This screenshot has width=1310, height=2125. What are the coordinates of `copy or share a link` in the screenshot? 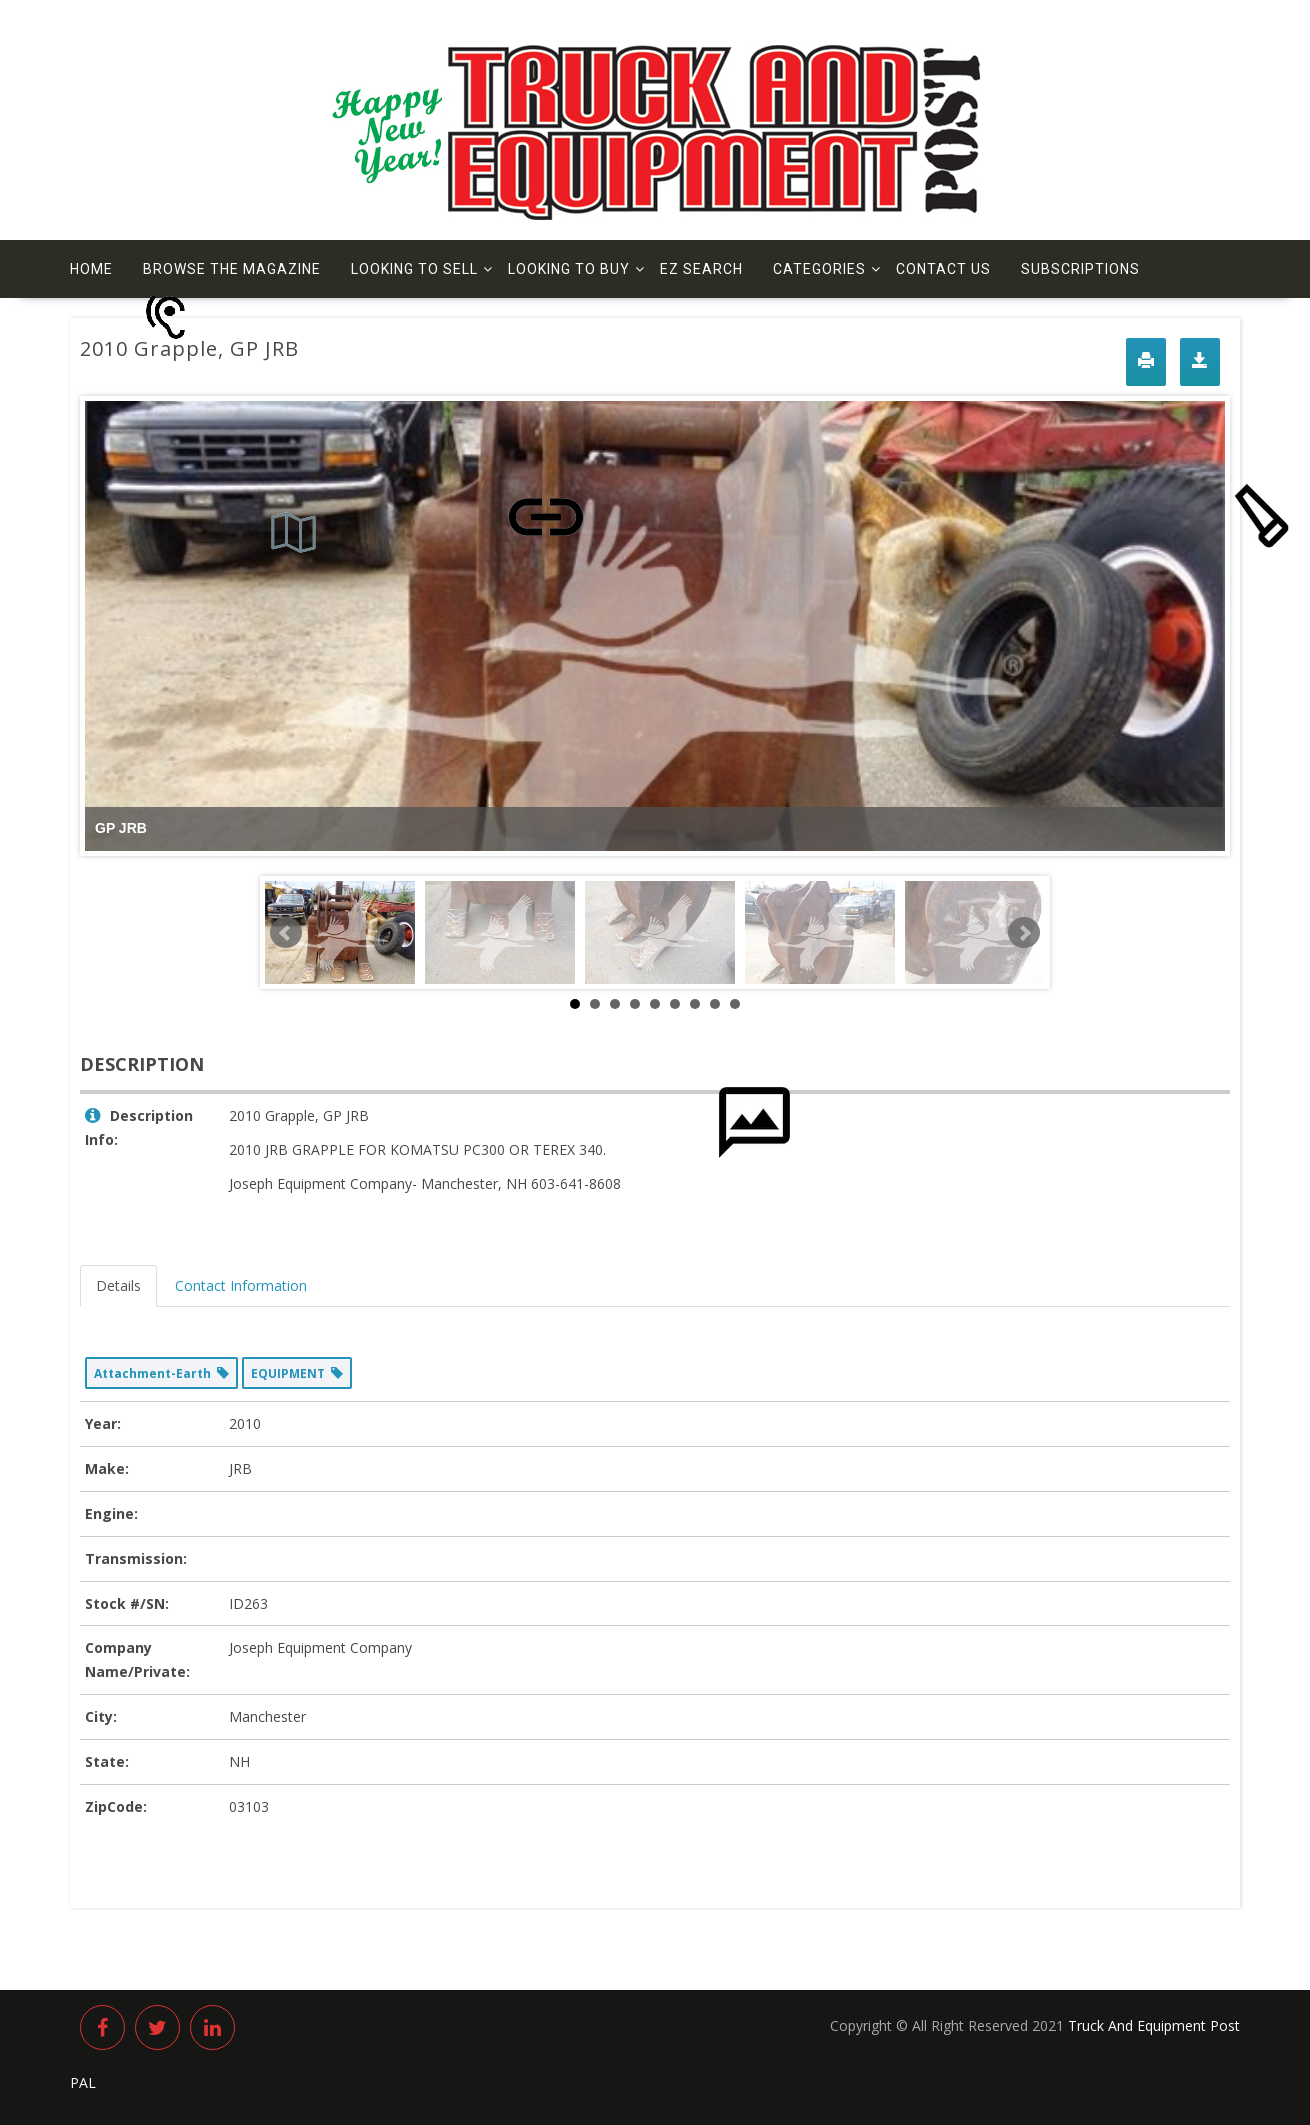 It's located at (546, 517).